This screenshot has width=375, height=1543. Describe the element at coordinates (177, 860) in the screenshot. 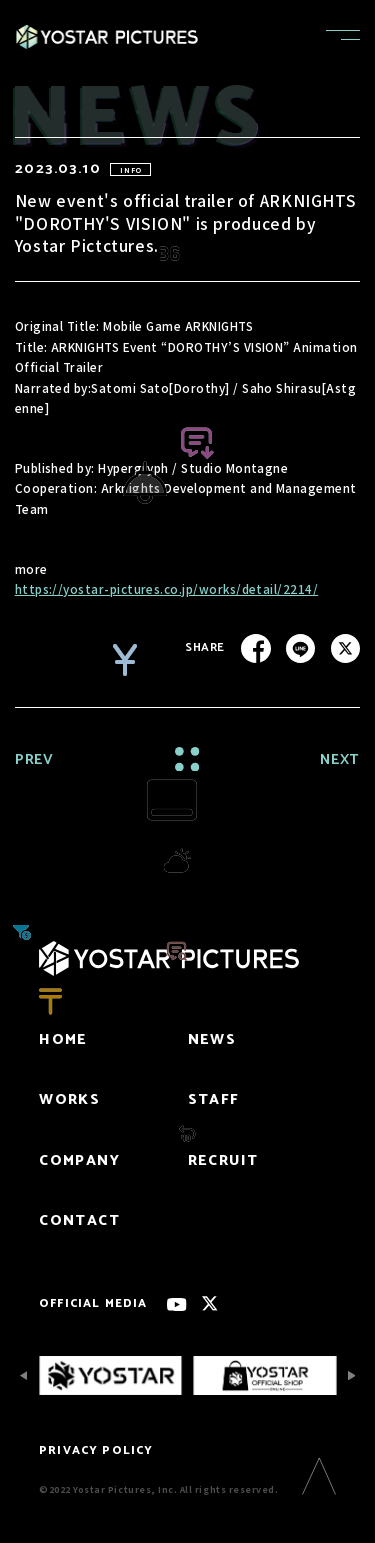

I see `indicates partly cloudy weather conditions` at that location.